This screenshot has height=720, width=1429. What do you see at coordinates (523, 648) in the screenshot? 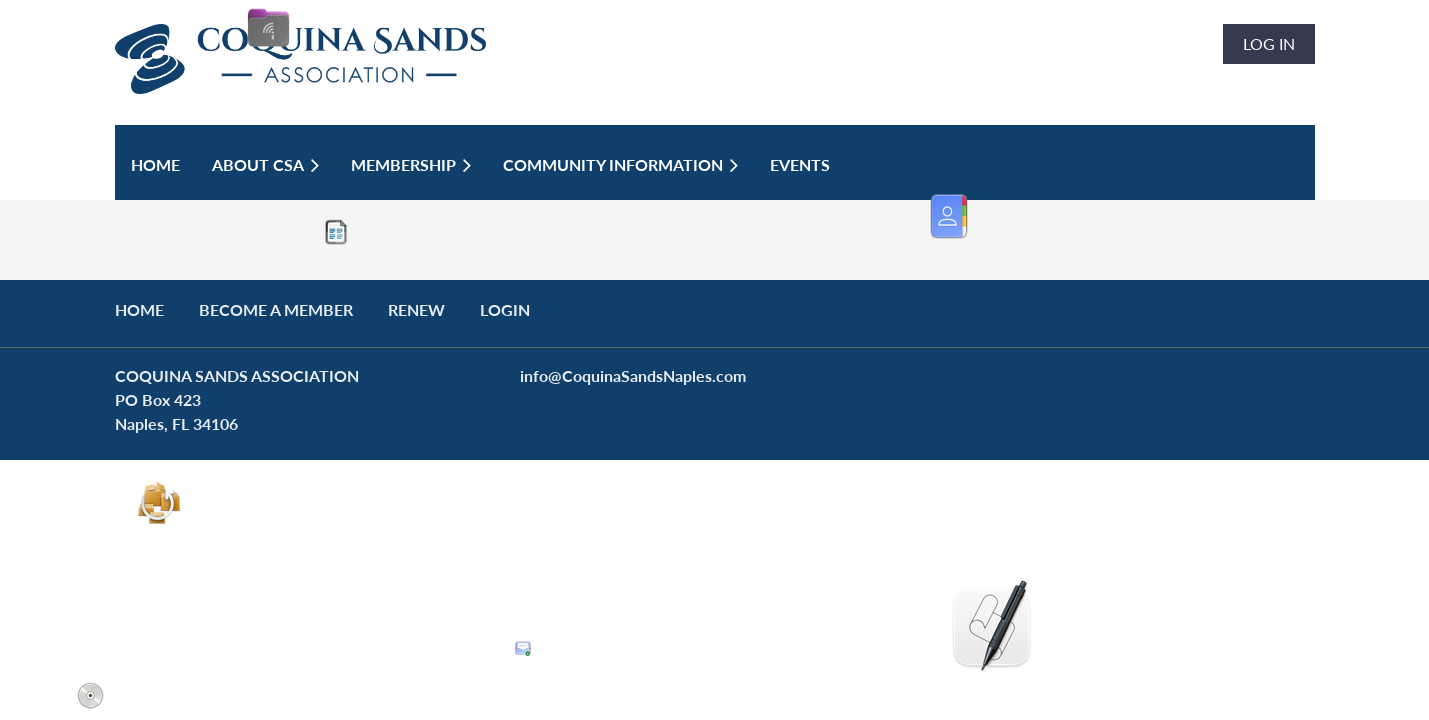
I see `compose a new email message` at bounding box center [523, 648].